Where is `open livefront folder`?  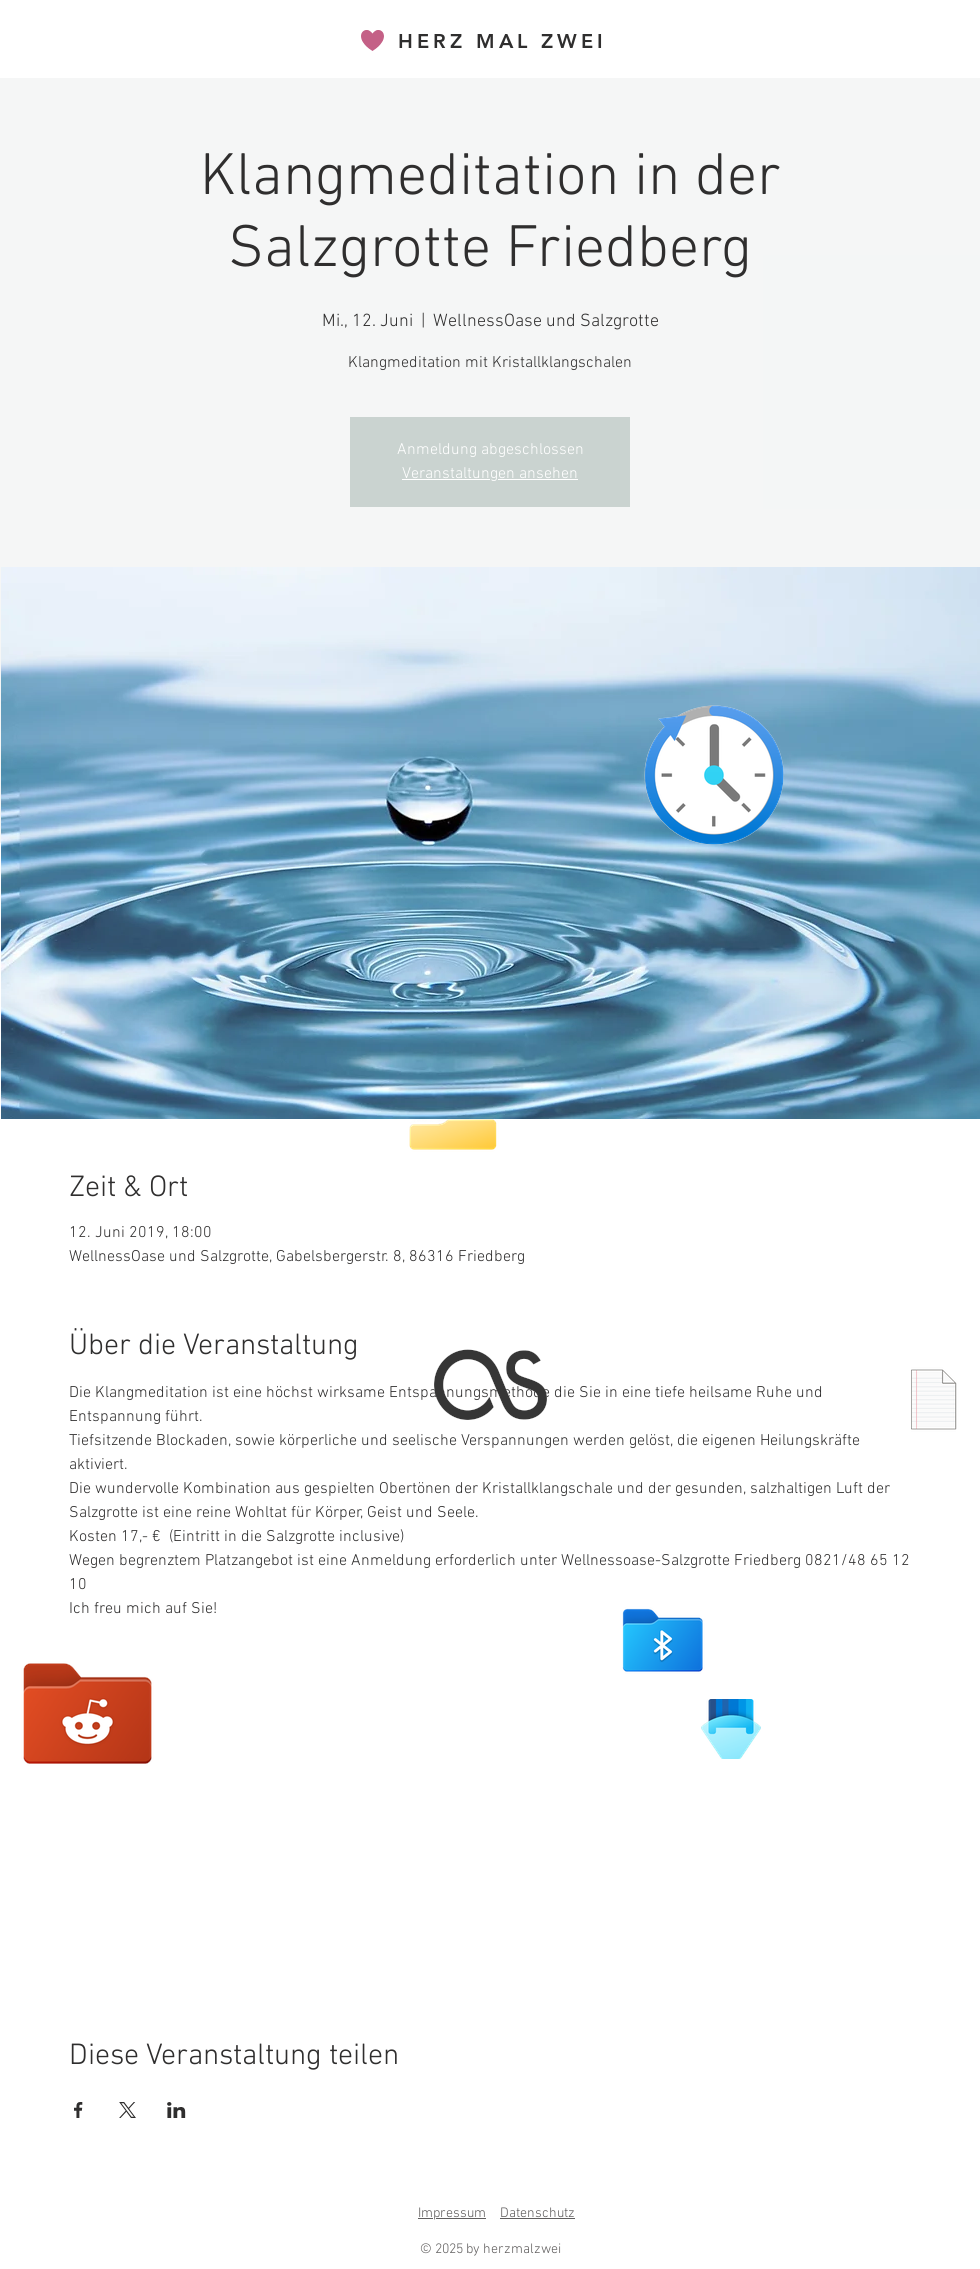
open livefront folder is located at coordinates (452, 1119).